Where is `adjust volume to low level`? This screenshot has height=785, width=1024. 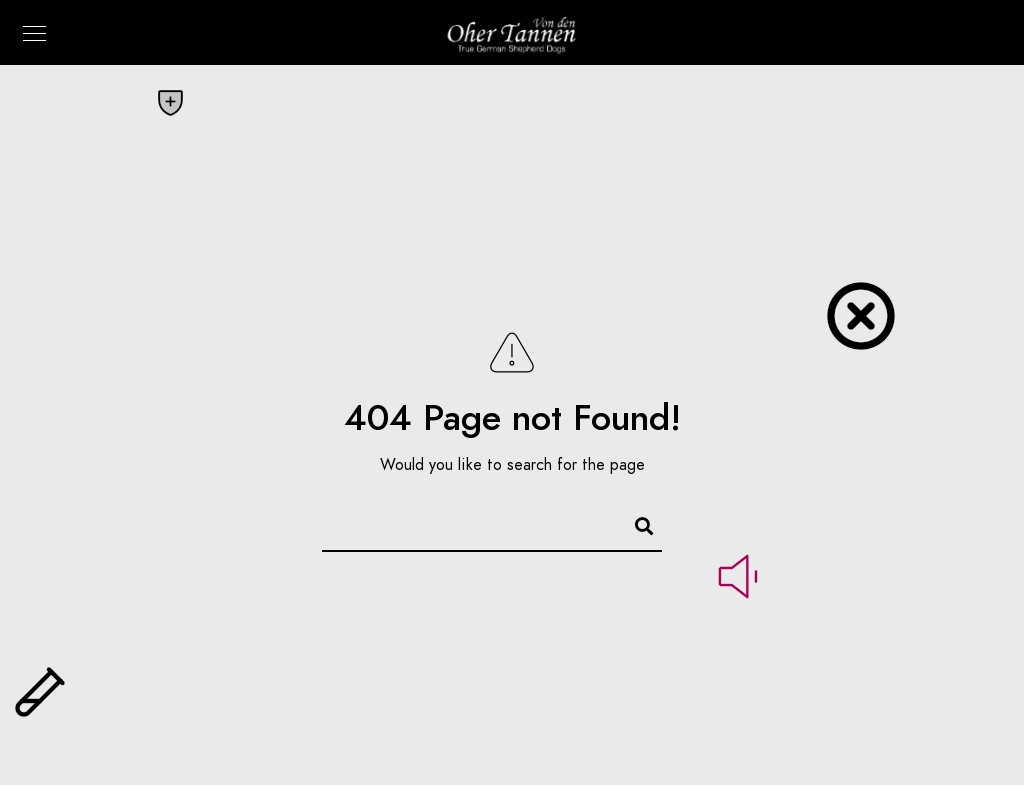
adjust volume to low level is located at coordinates (740, 576).